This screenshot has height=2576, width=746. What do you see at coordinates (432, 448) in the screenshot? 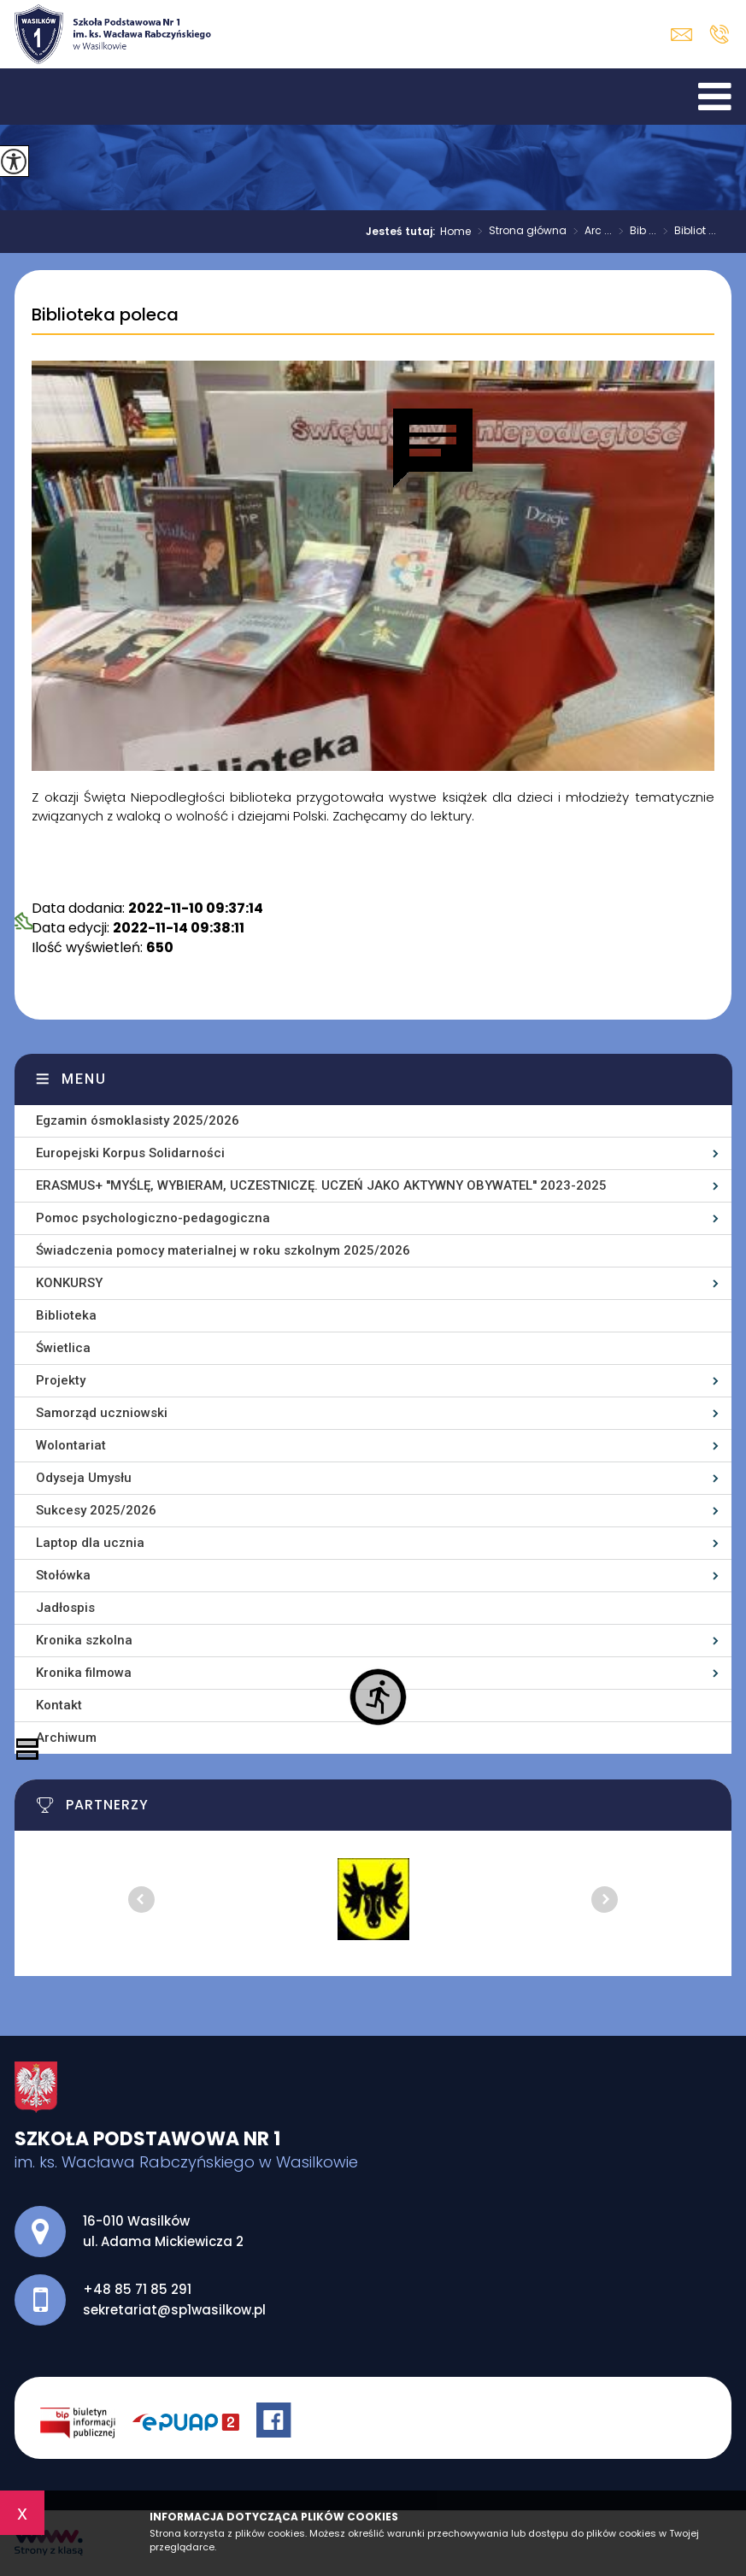
I see `open chat or messaging` at bounding box center [432, 448].